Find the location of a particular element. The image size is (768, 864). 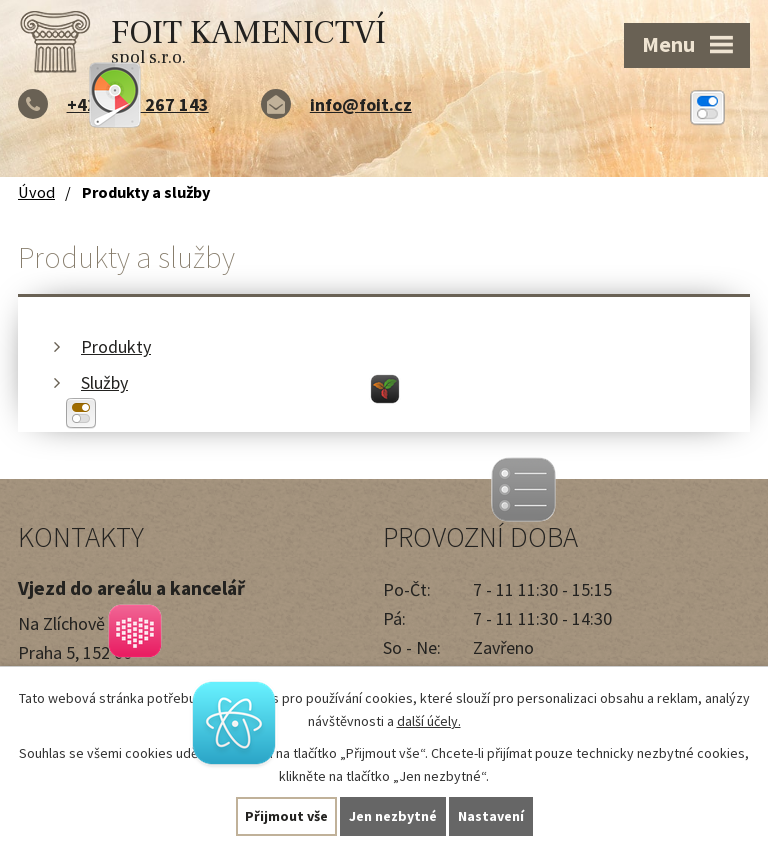

open system settings or preferences is located at coordinates (707, 107).